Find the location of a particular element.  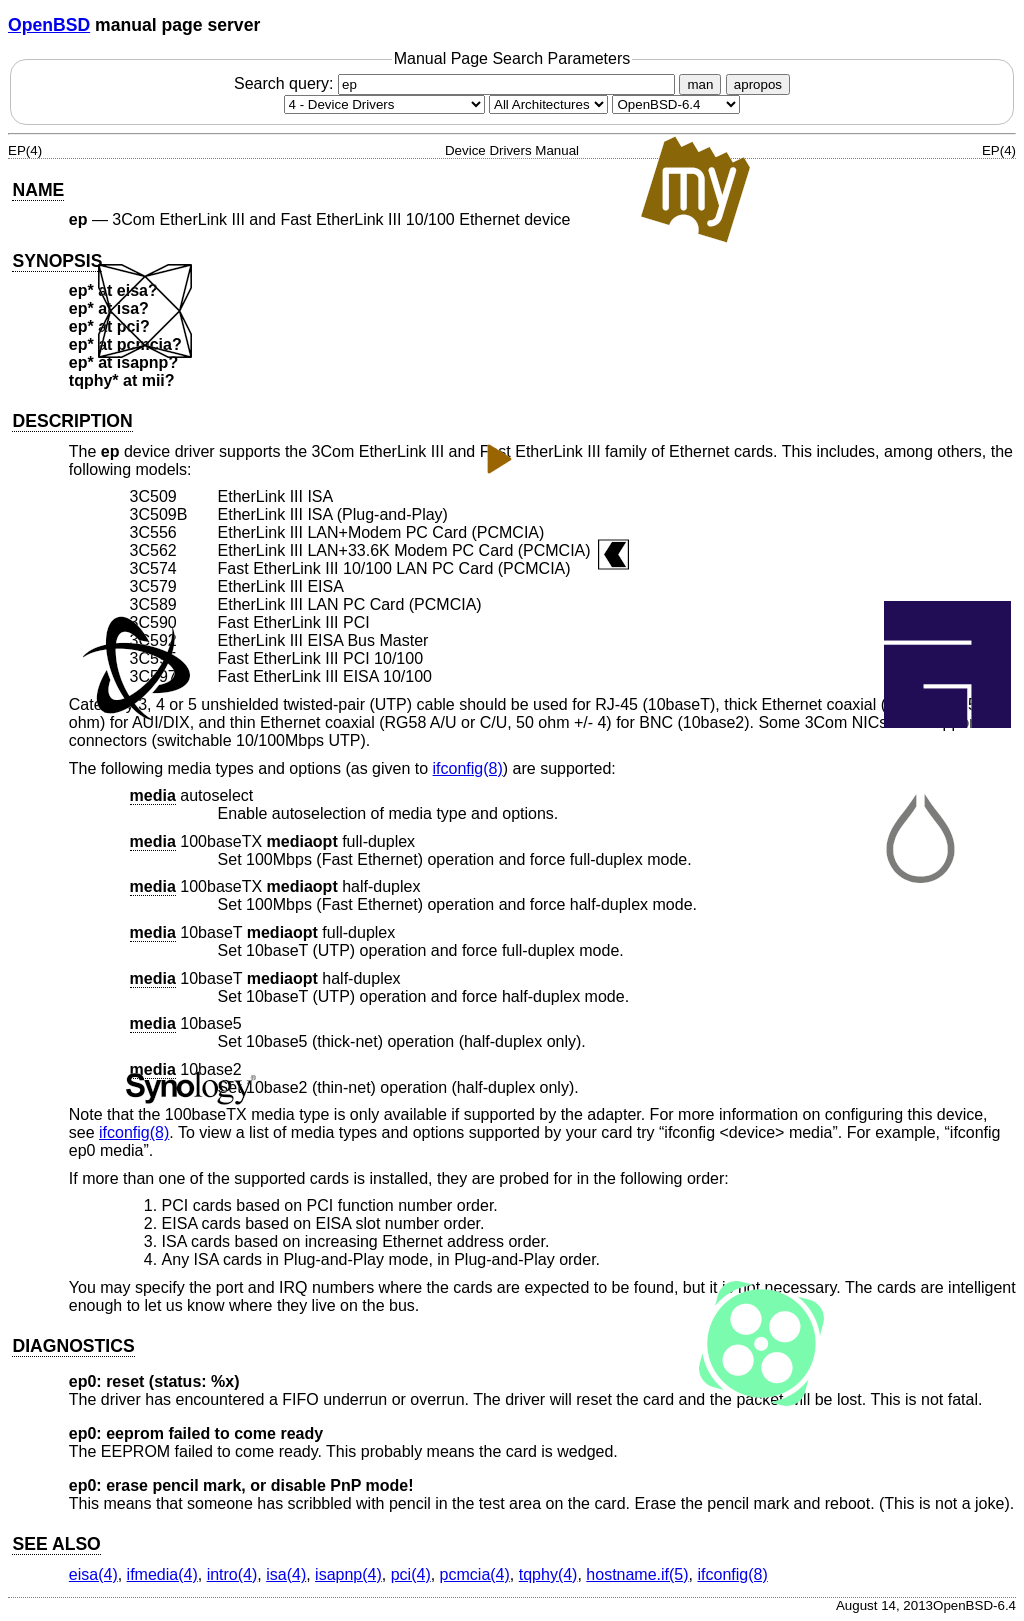

play media or video content is located at coordinates (497, 459).